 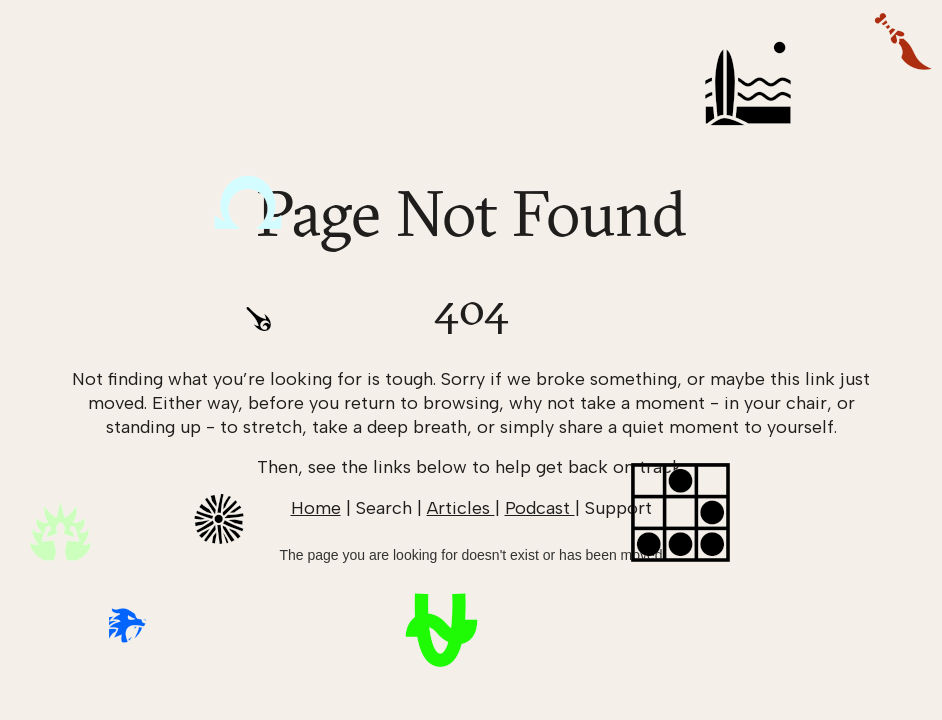 What do you see at coordinates (441, 629) in the screenshot?
I see `represents the ophiuchus zodiac sign` at bounding box center [441, 629].